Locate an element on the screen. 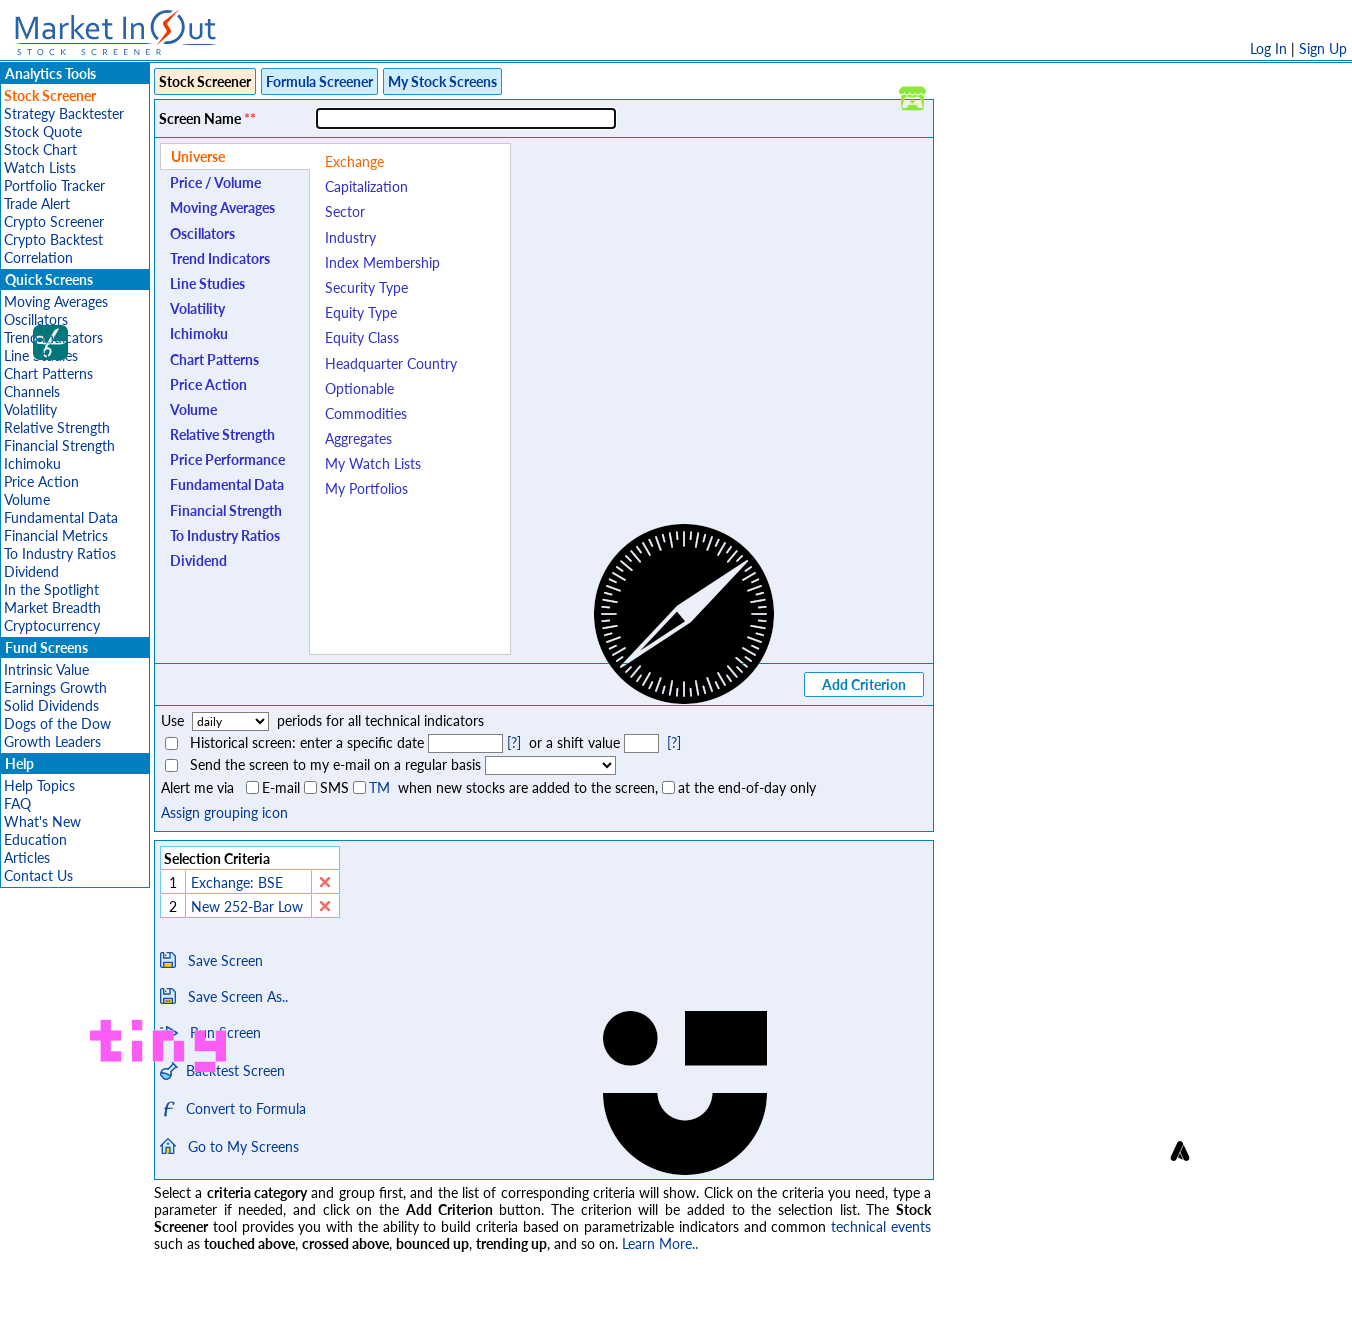 Image resolution: width=1352 pixels, height=1341 pixels. tinygrad logo is located at coordinates (158, 1046).